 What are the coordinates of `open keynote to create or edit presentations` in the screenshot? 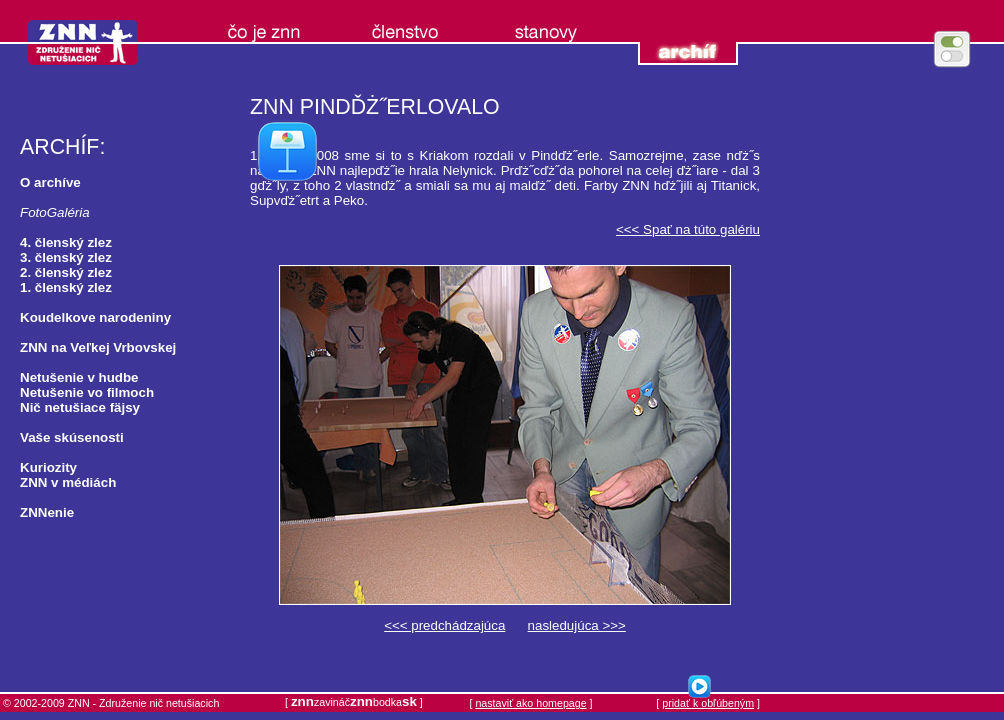 It's located at (287, 151).